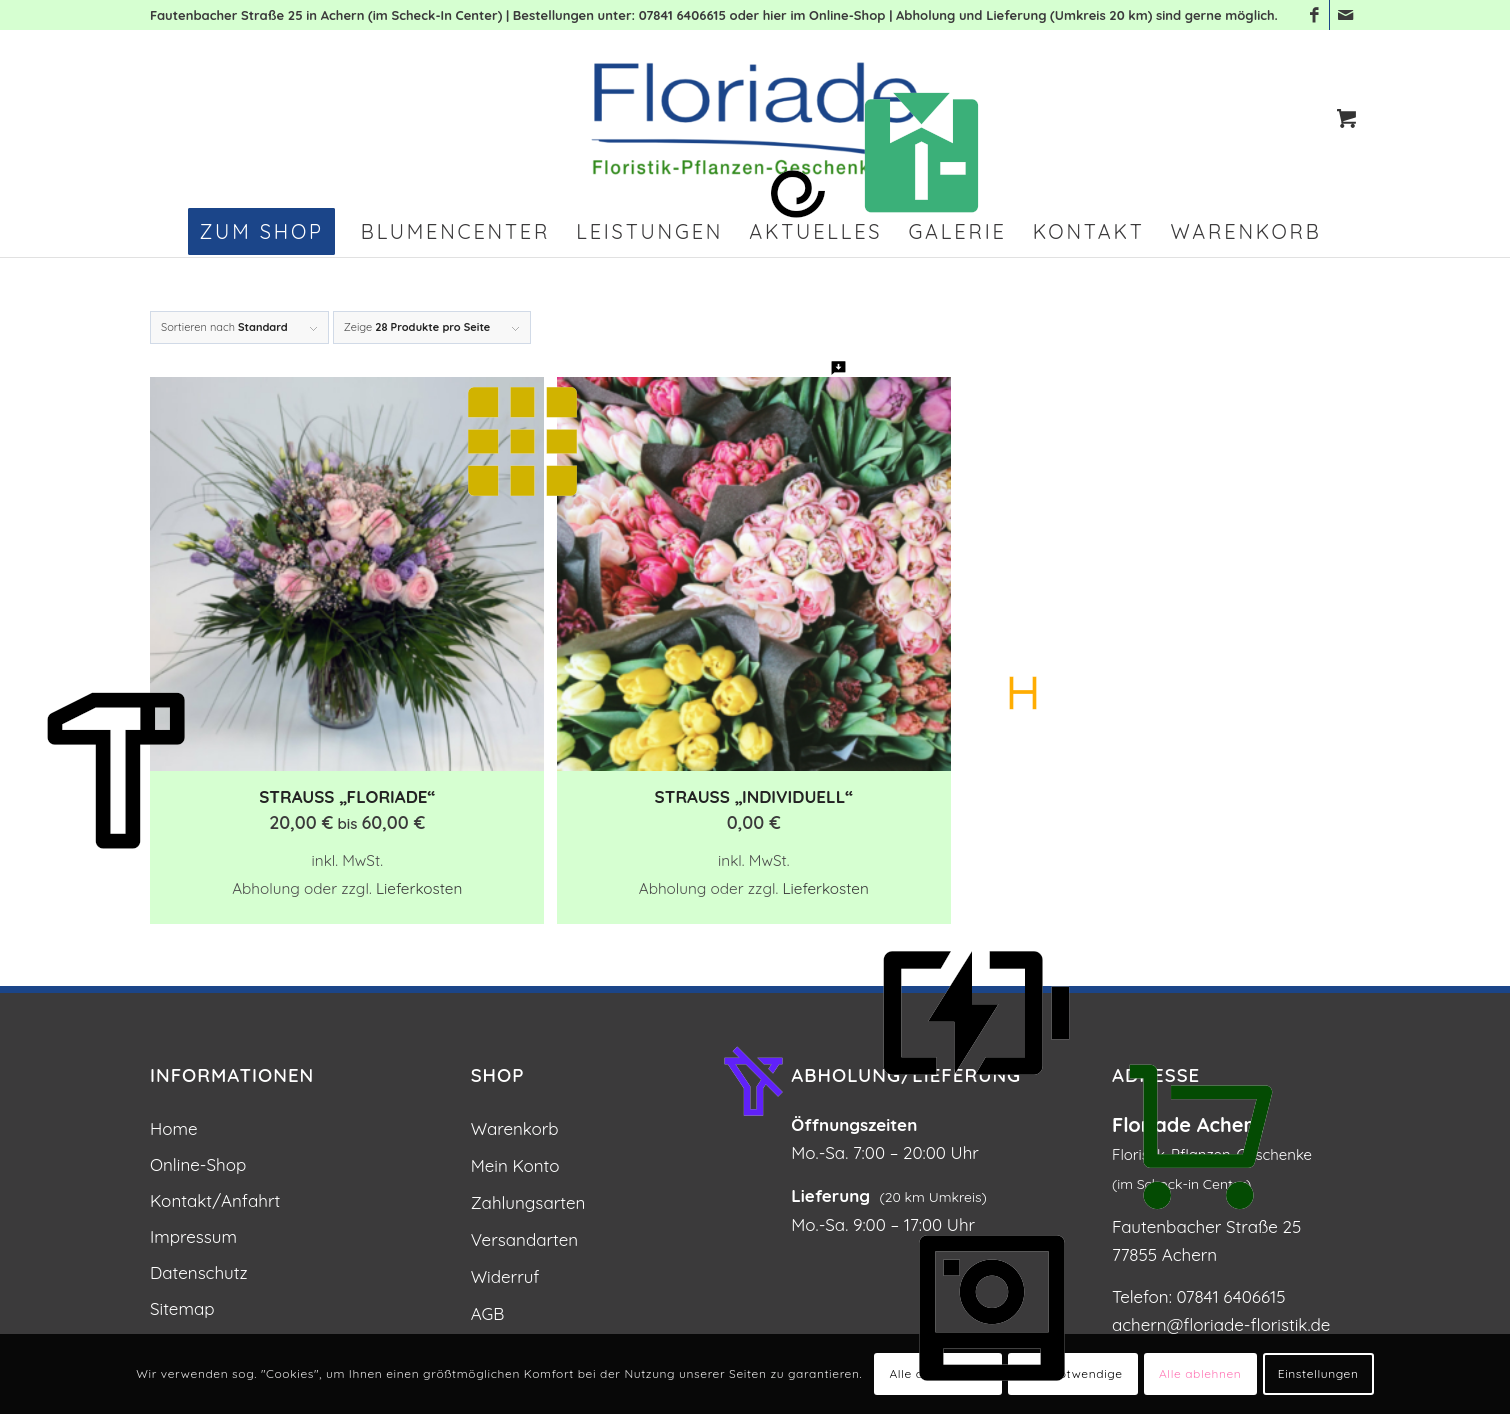 The height and width of the screenshot is (1414, 1510). I want to click on view items in grid layout, so click(522, 441).